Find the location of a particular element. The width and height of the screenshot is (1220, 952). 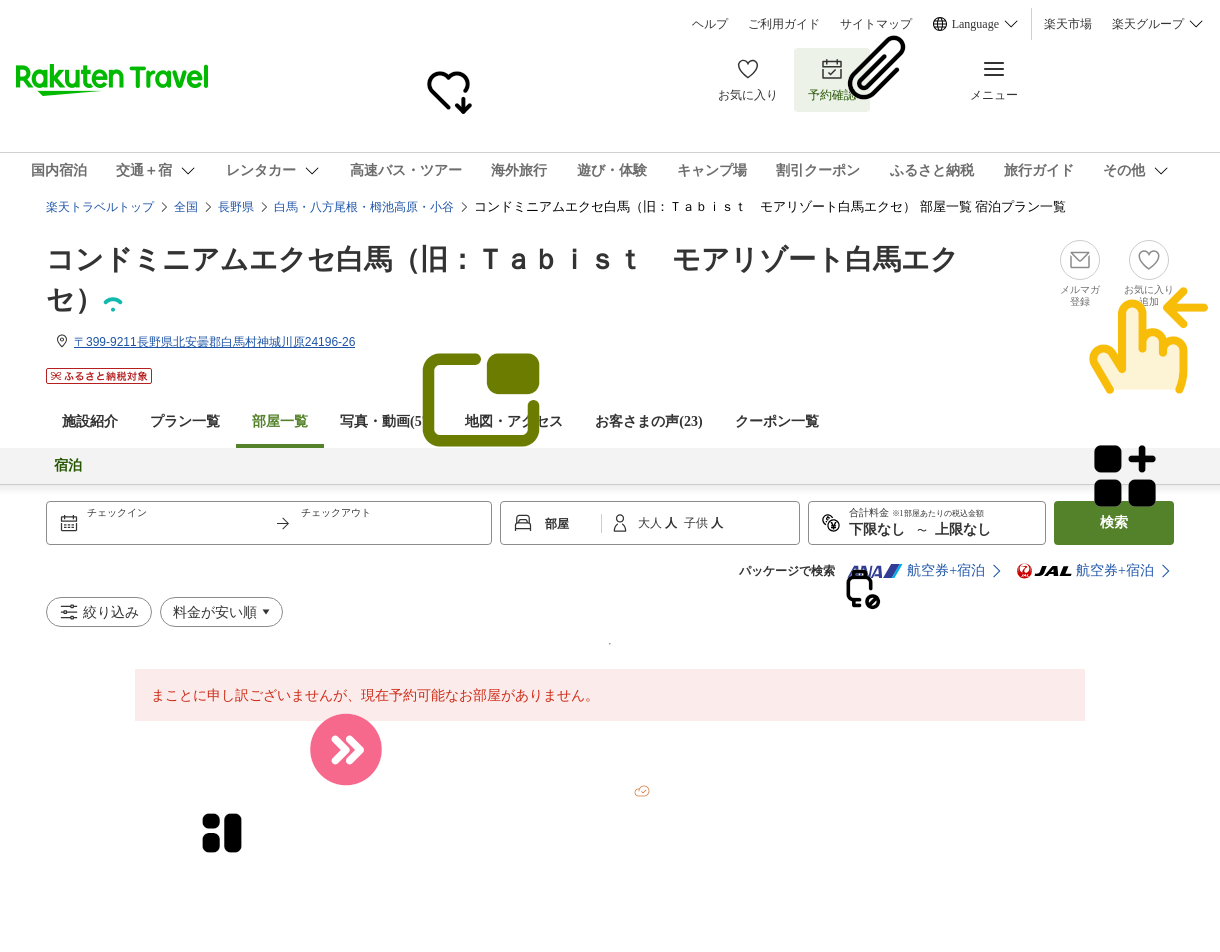

access app drawer or menu is located at coordinates (1125, 476).